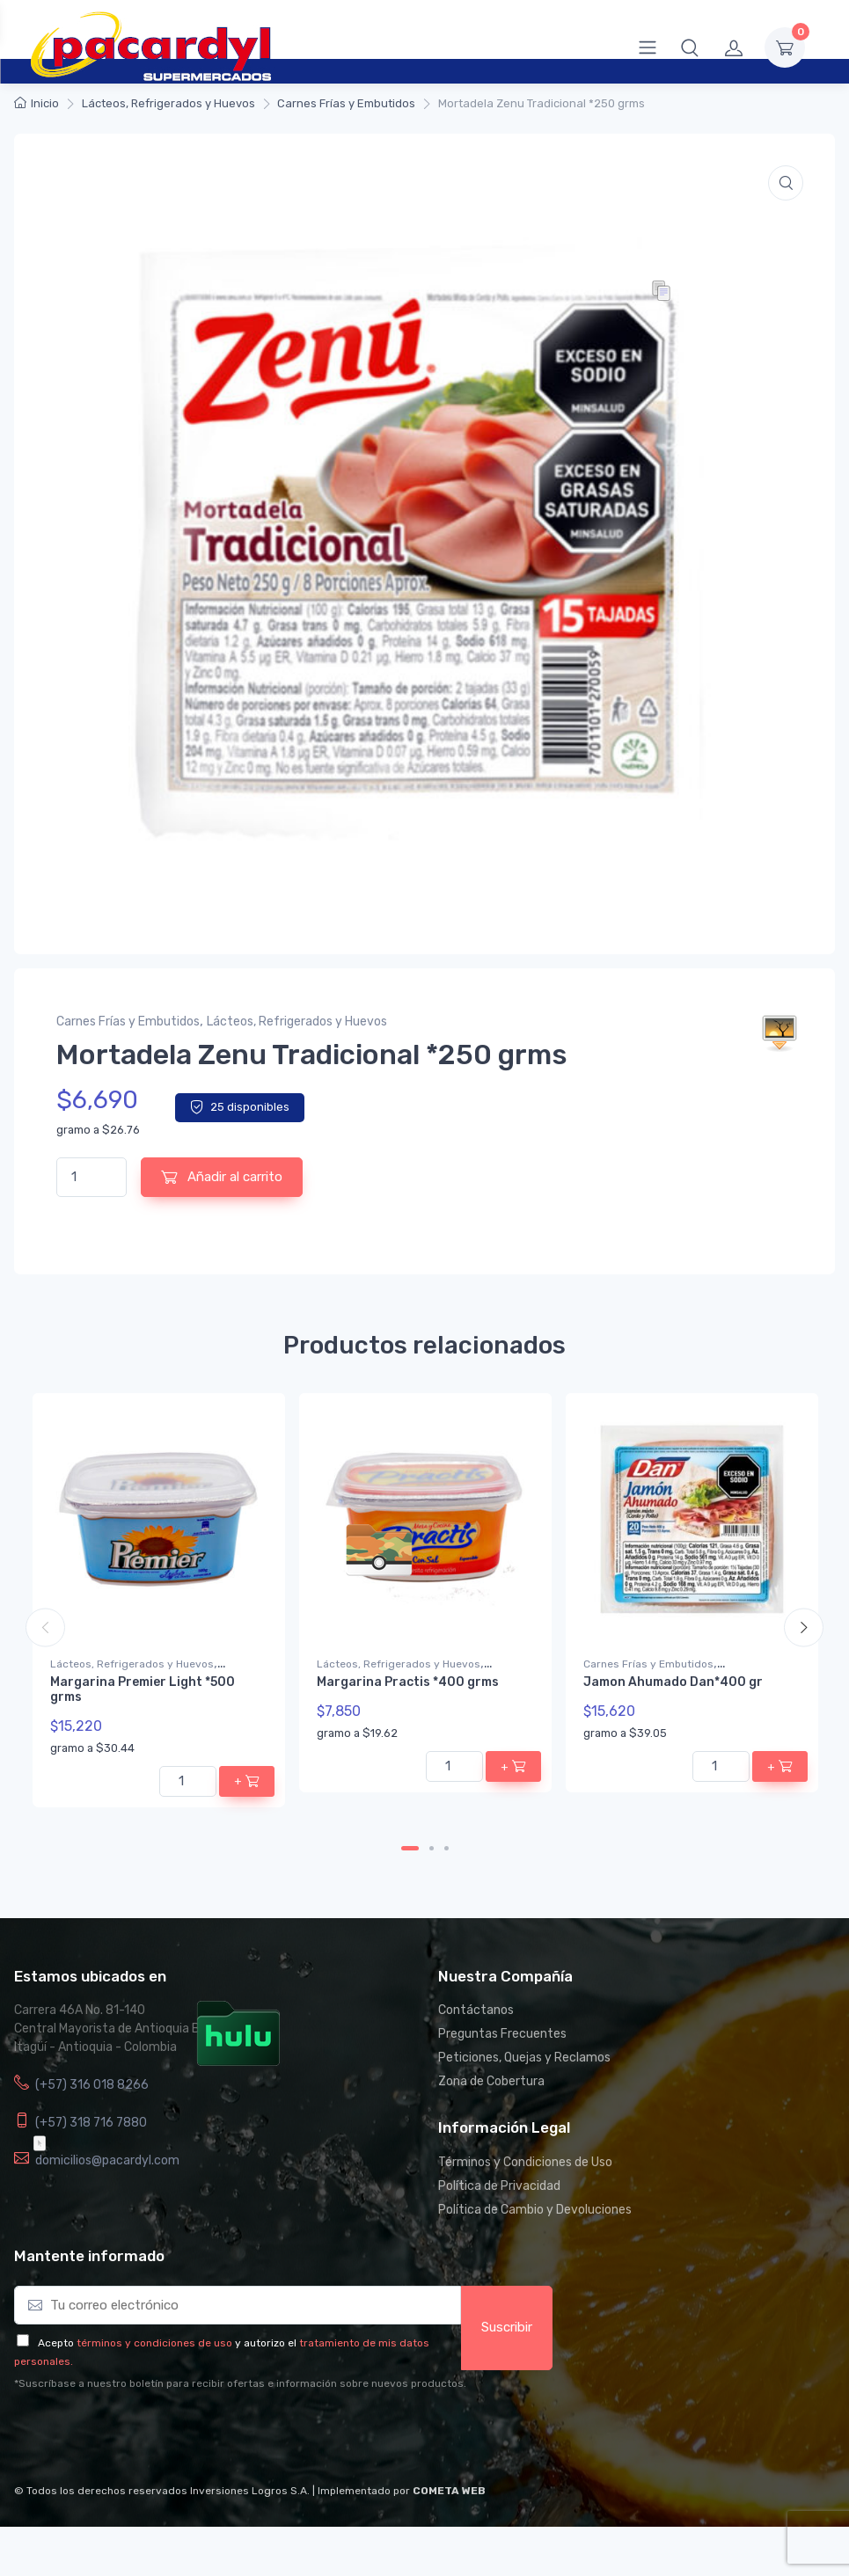 The width and height of the screenshot is (849, 2576). I want to click on folder containing pokémon safari ball themed content, so click(378, 1551).